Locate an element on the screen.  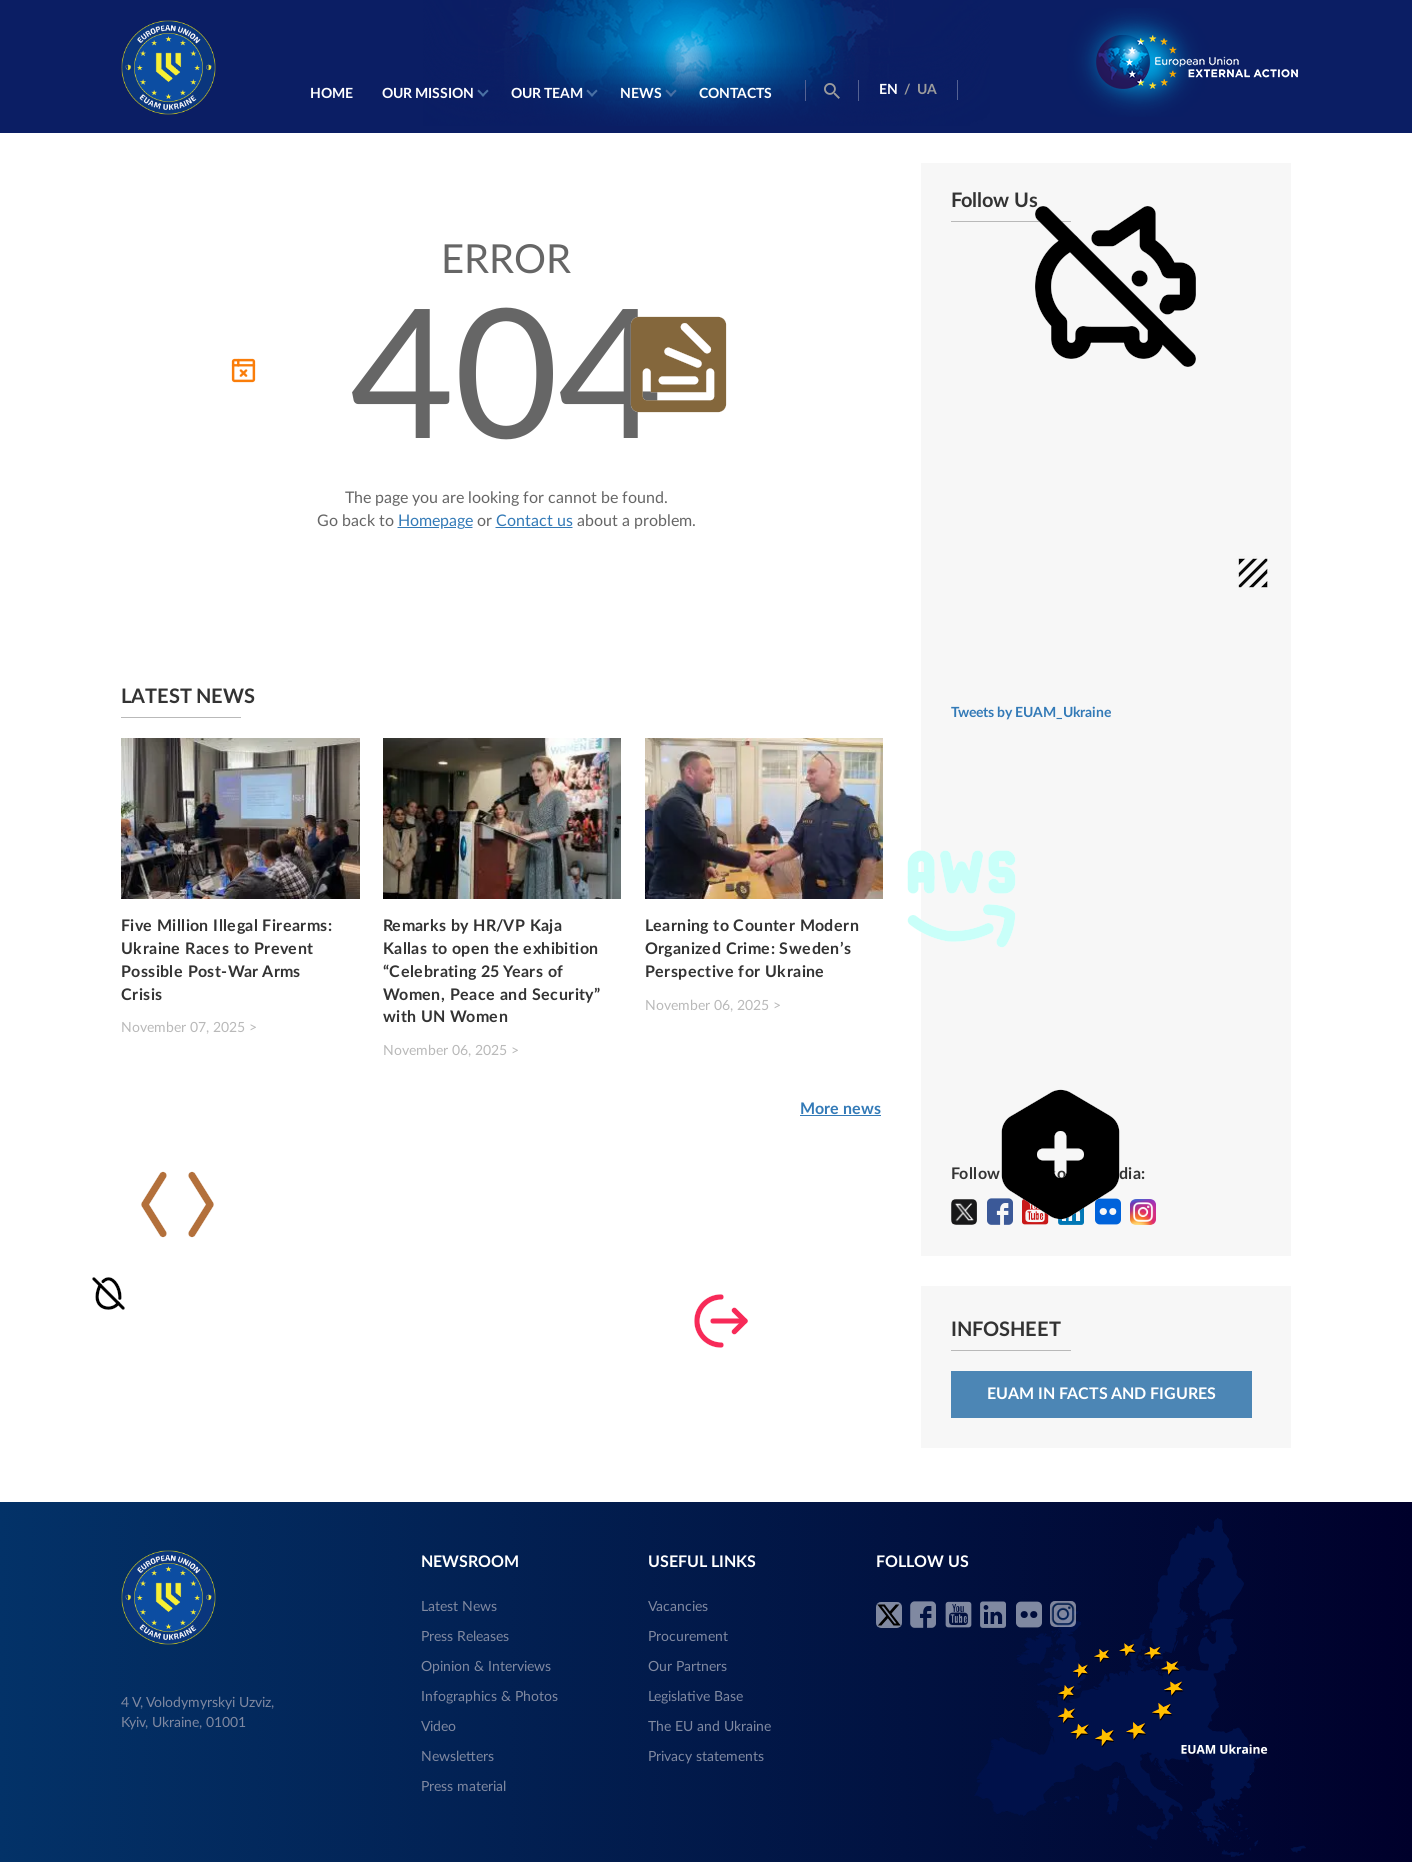
view or edit source code is located at coordinates (177, 1204).